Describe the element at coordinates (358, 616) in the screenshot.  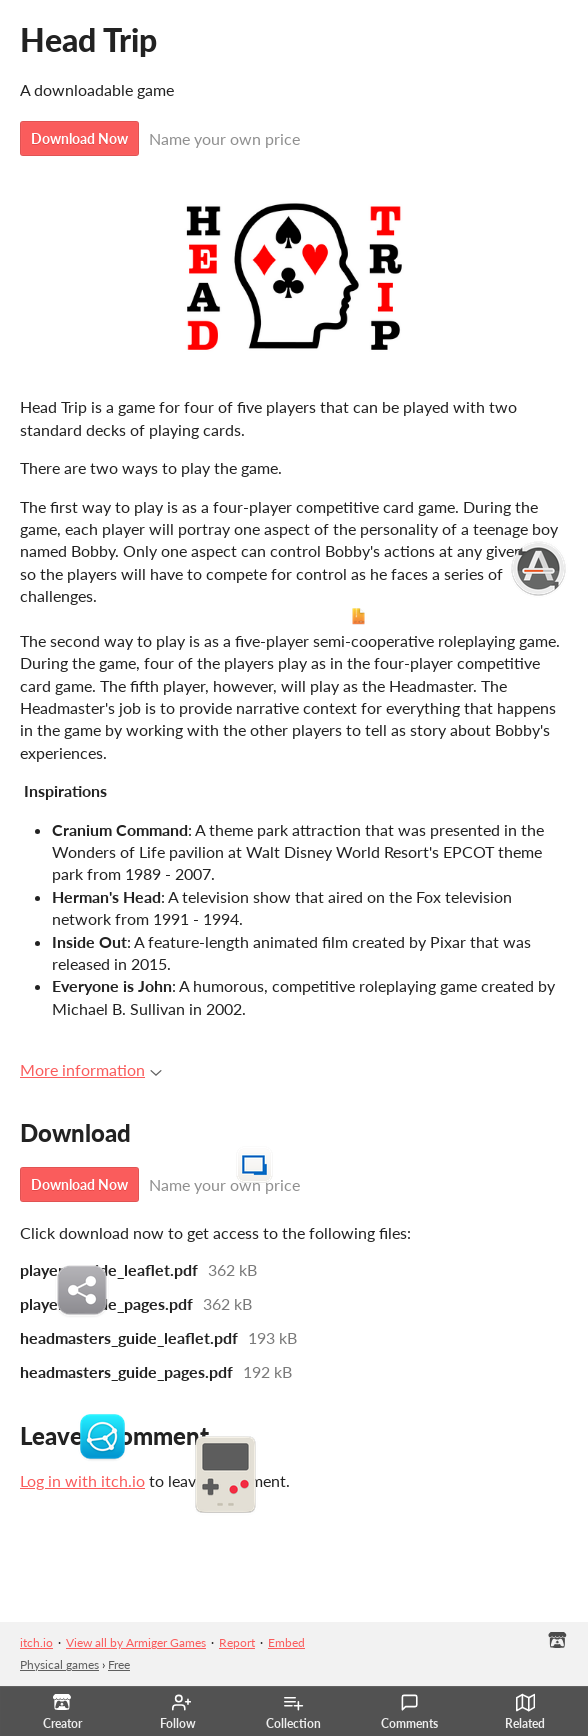
I see `open virtual appliance file for import into VirtualBox` at that location.